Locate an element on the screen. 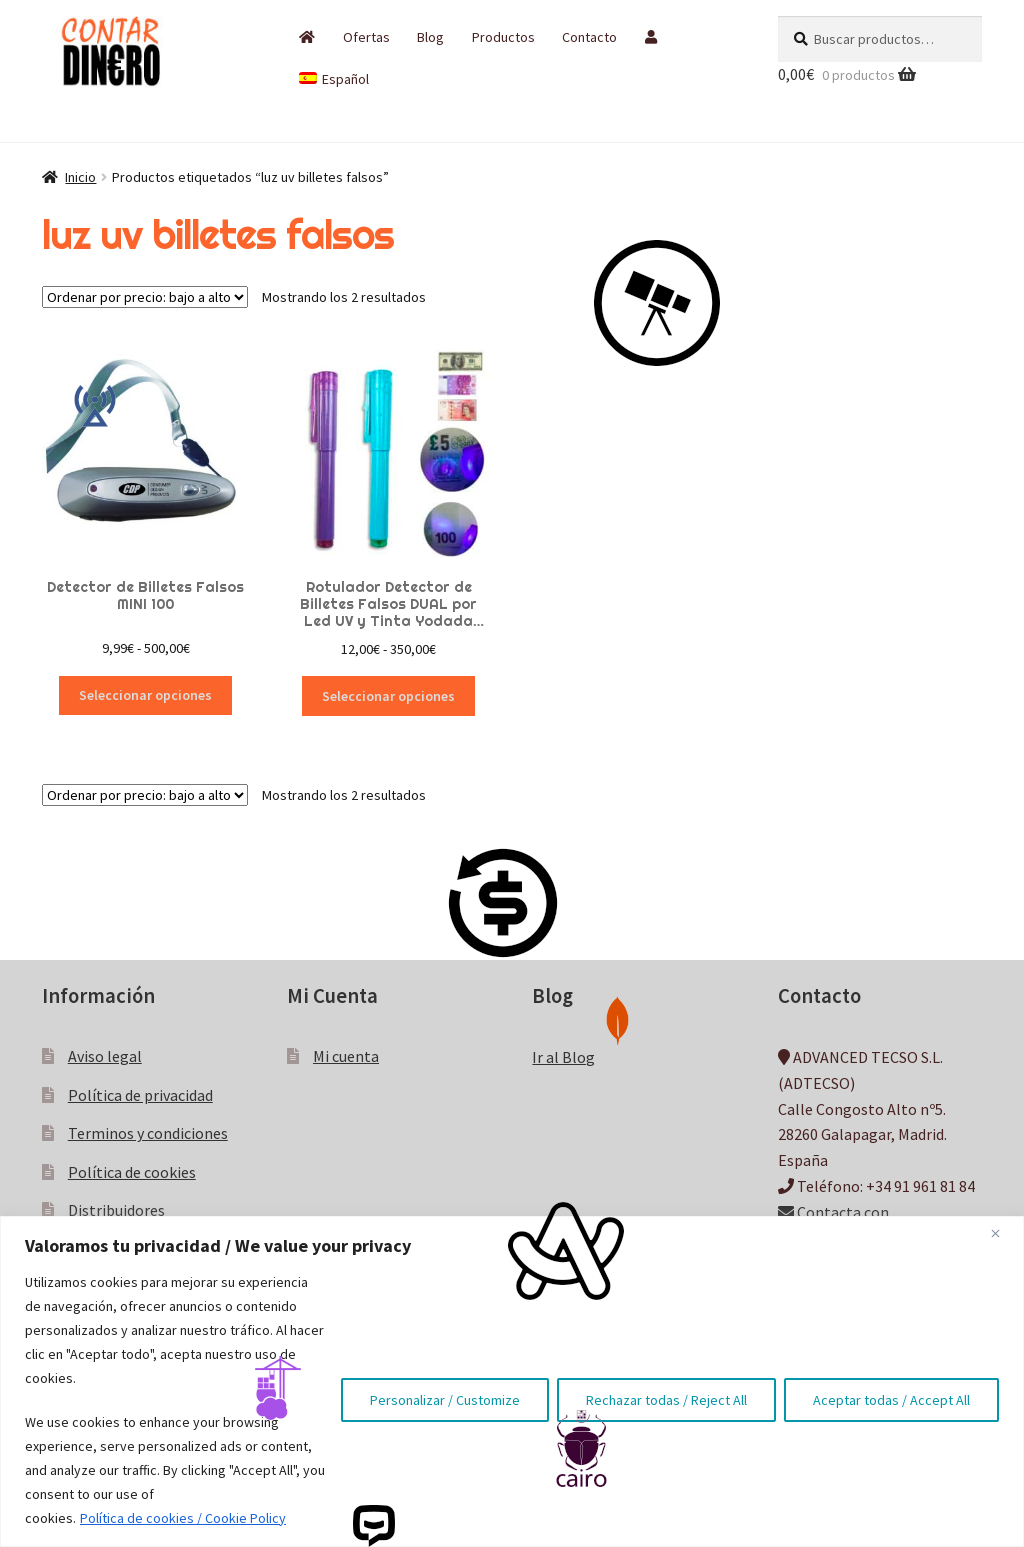  open the Arc browser is located at coordinates (566, 1251).